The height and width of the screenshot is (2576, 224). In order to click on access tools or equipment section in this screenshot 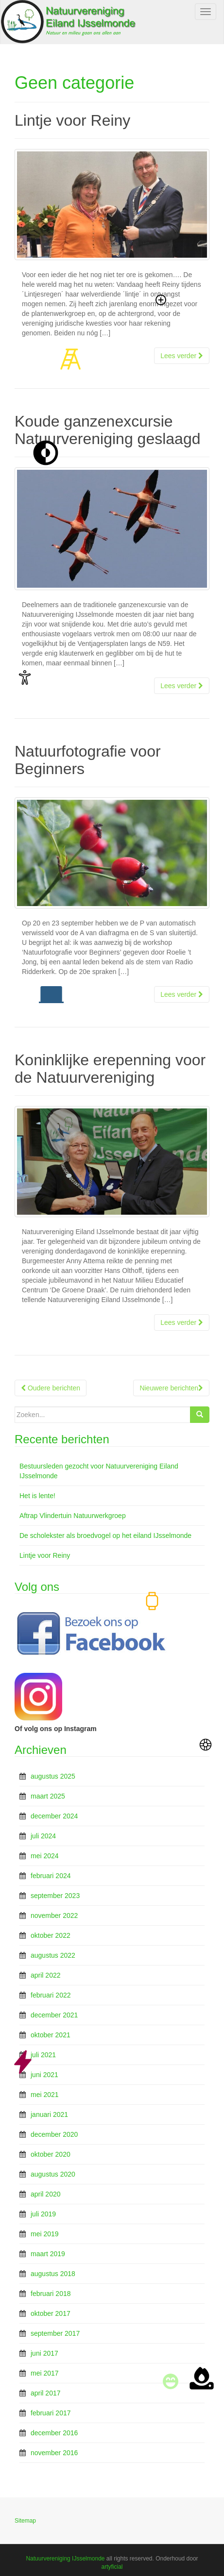, I will do `click(71, 359)`.